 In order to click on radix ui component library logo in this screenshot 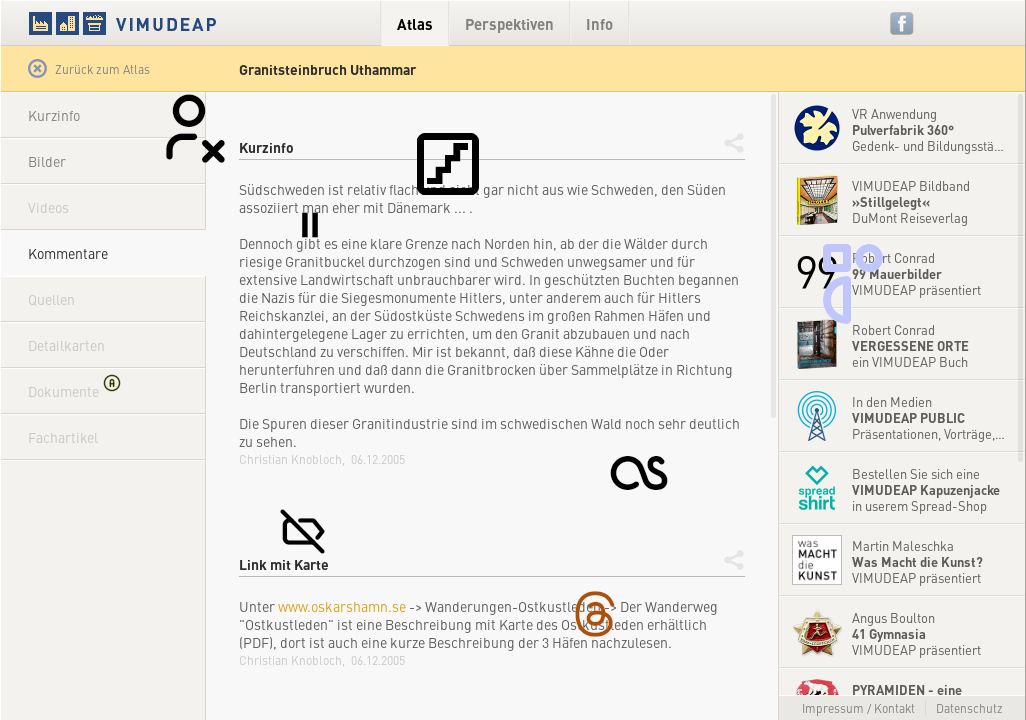, I will do `click(851, 284)`.